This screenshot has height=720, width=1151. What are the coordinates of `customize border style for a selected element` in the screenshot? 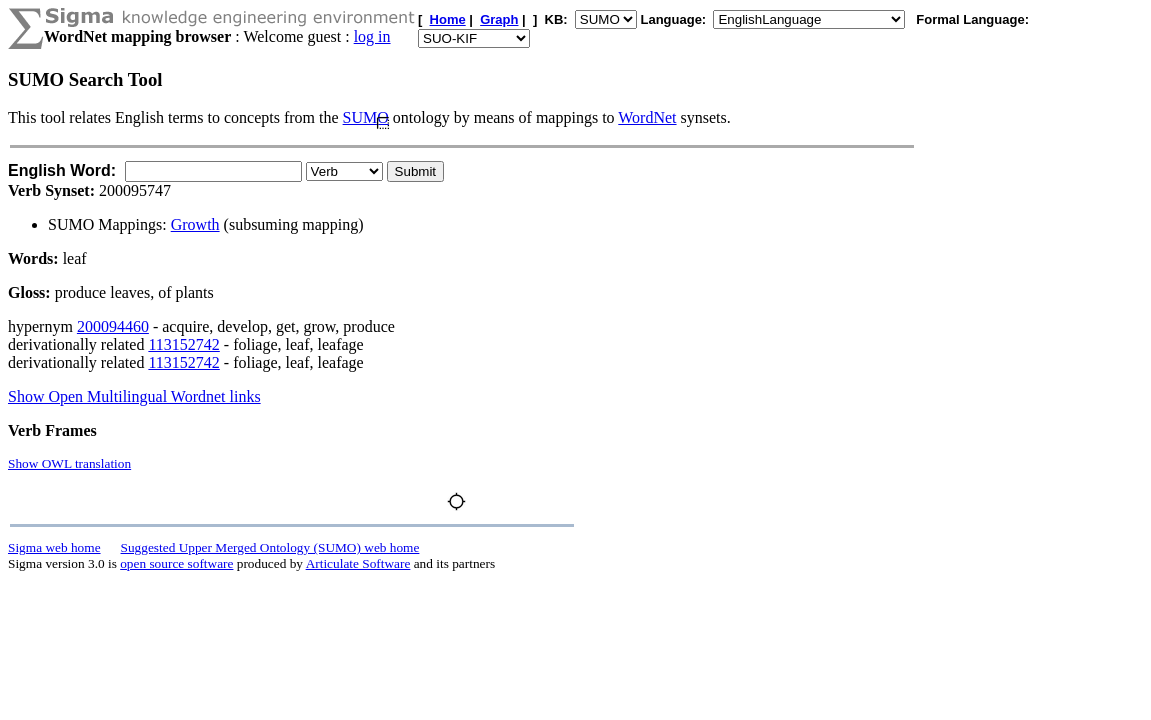 It's located at (383, 123).